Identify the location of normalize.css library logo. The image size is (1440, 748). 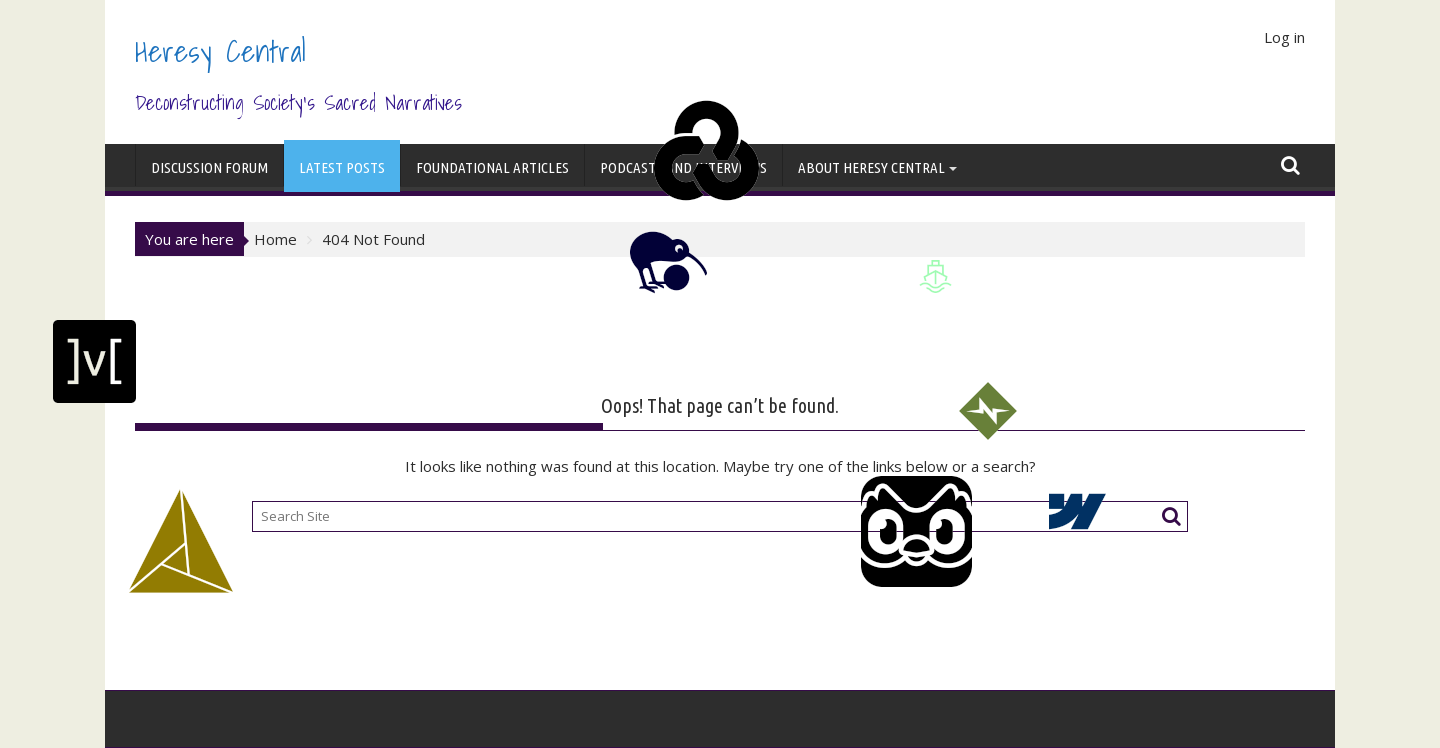
(988, 411).